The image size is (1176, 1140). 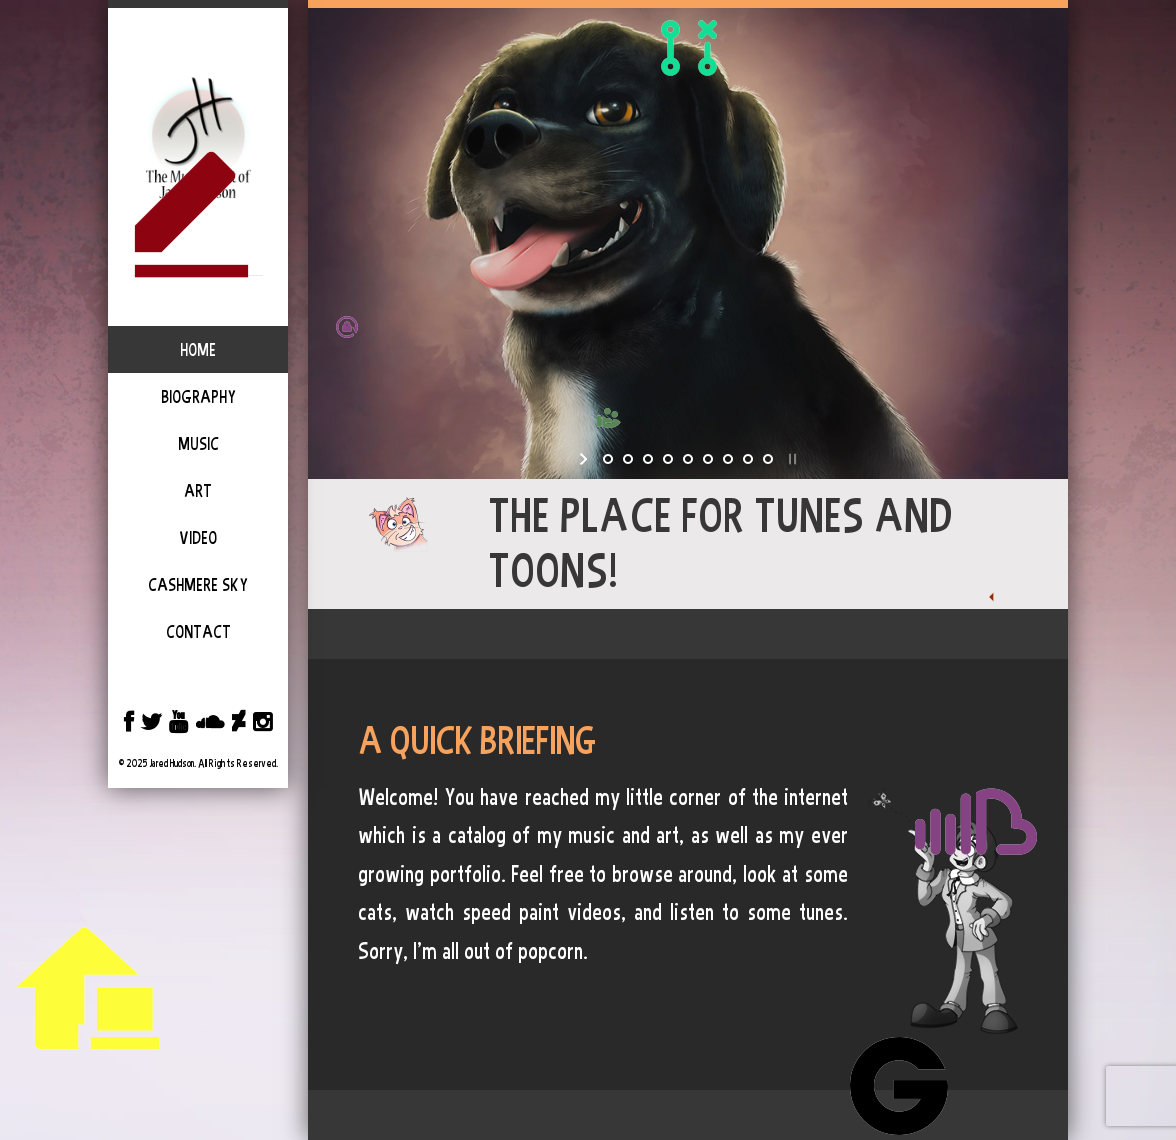 I want to click on edit content or settings, so click(x=191, y=214).